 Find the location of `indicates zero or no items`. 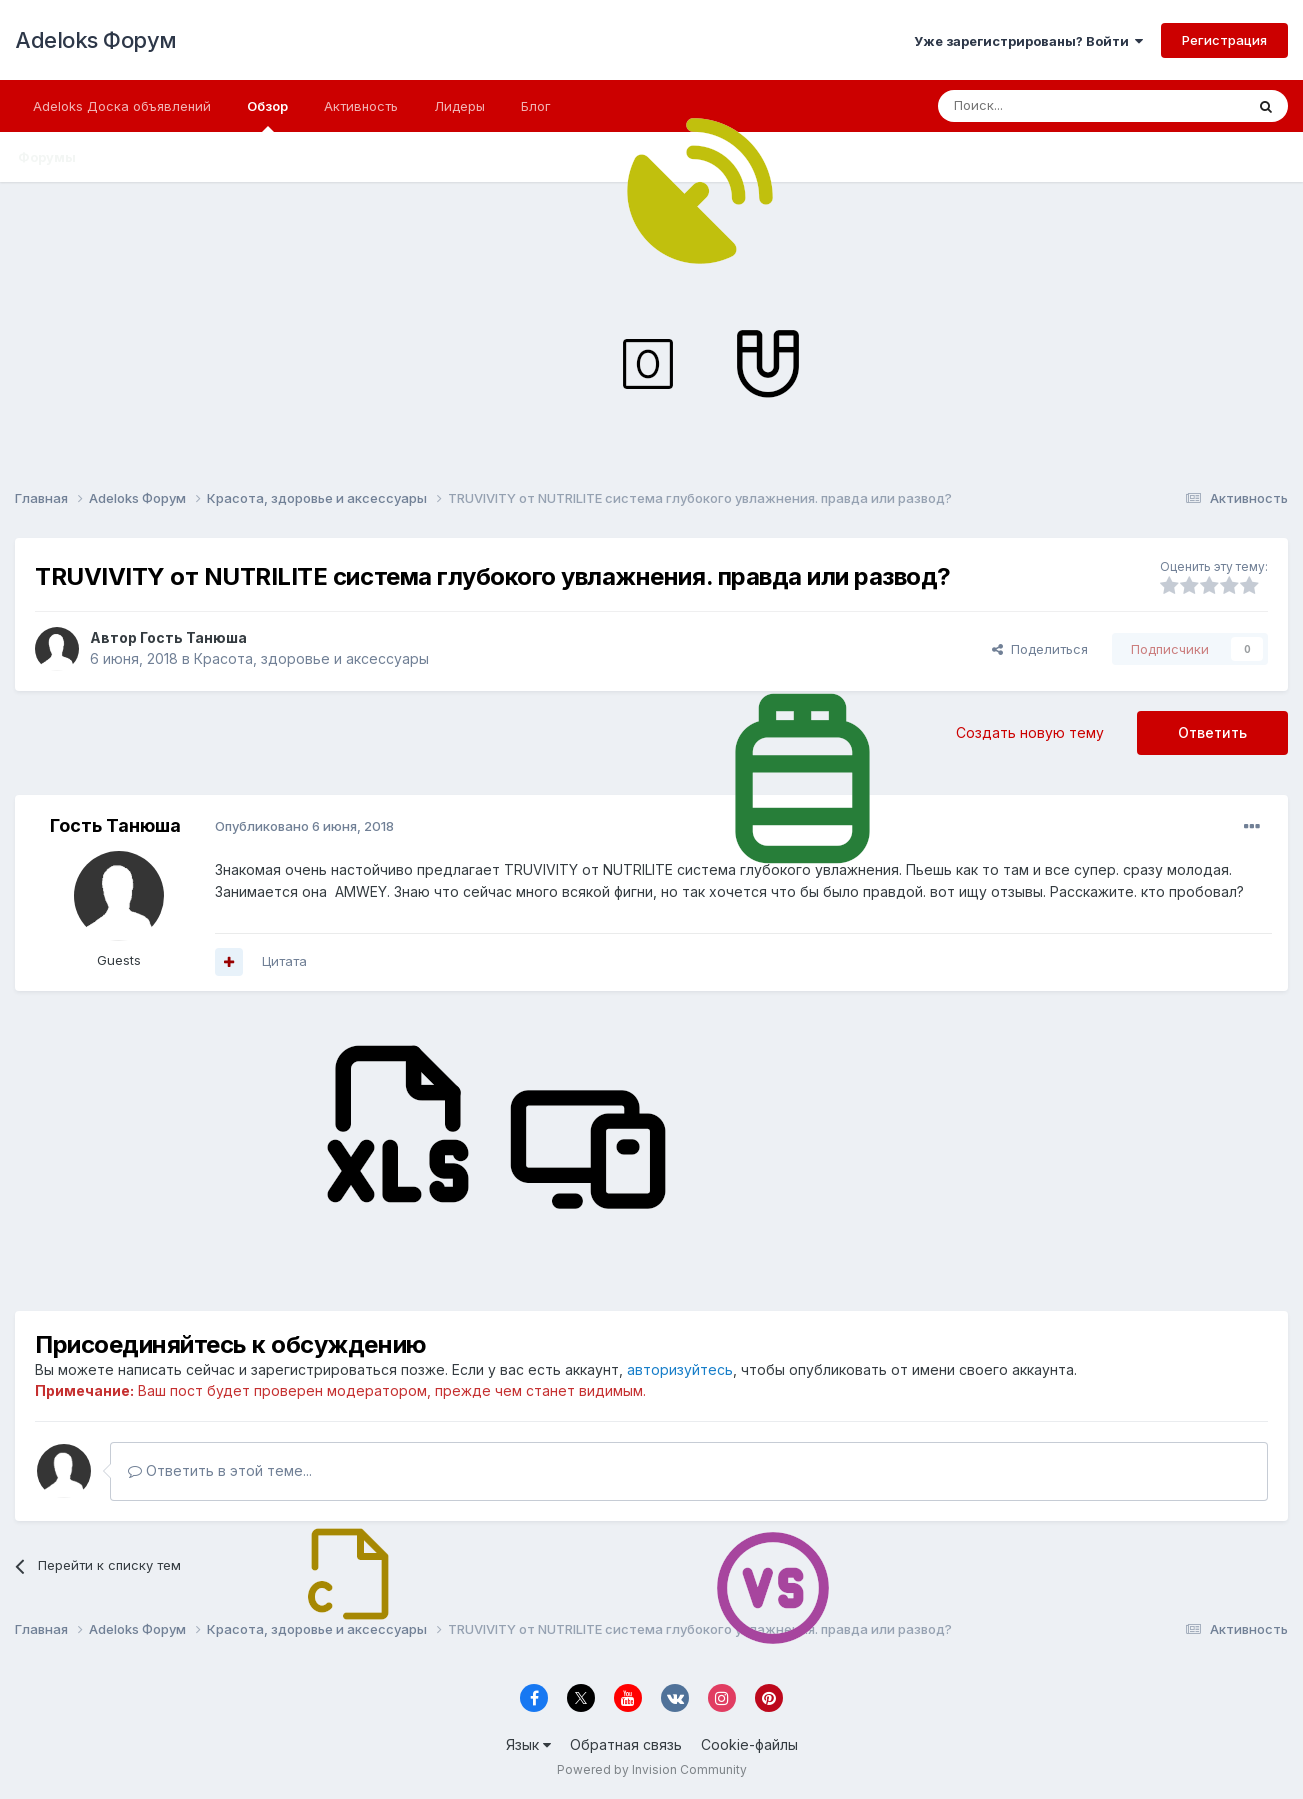

indicates zero or no items is located at coordinates (648, 364).